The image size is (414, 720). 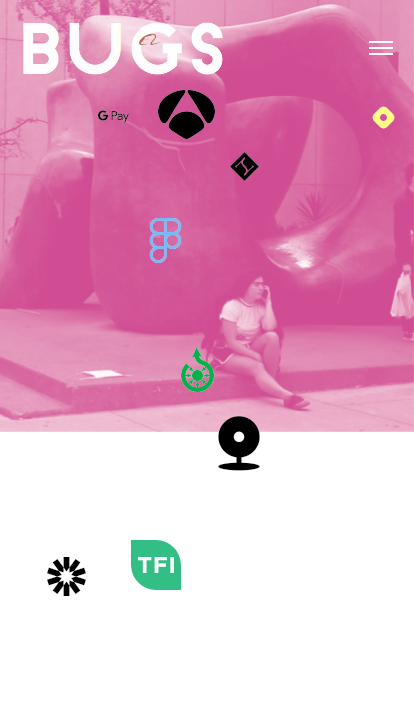 I want to click on svg.js library logo, so click(x=244, y=166).